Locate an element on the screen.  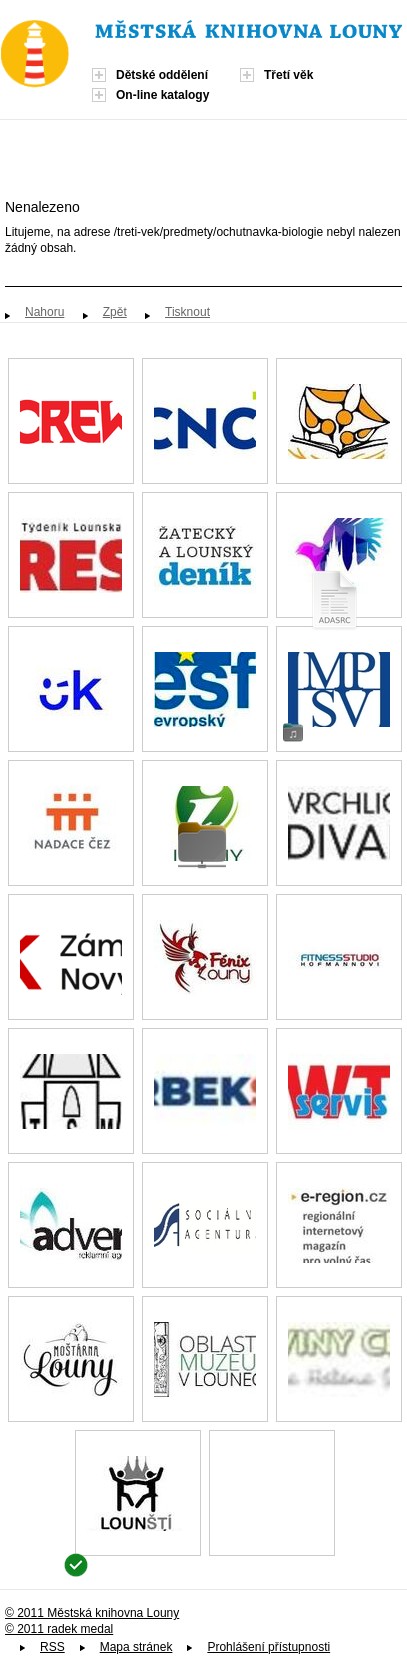
access files stored on a remote server is located at coordinates (202, 844).